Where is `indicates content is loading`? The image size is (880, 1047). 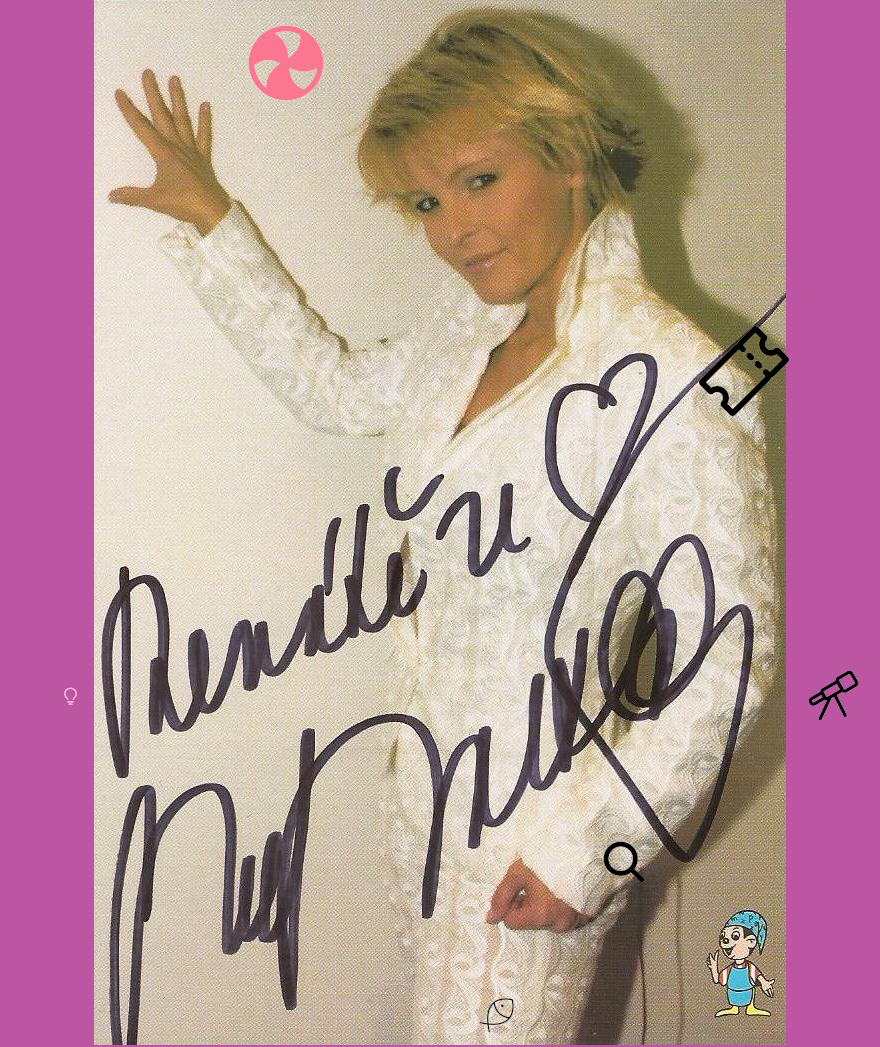 indicates content is loading is located at coordinates (286, 63).